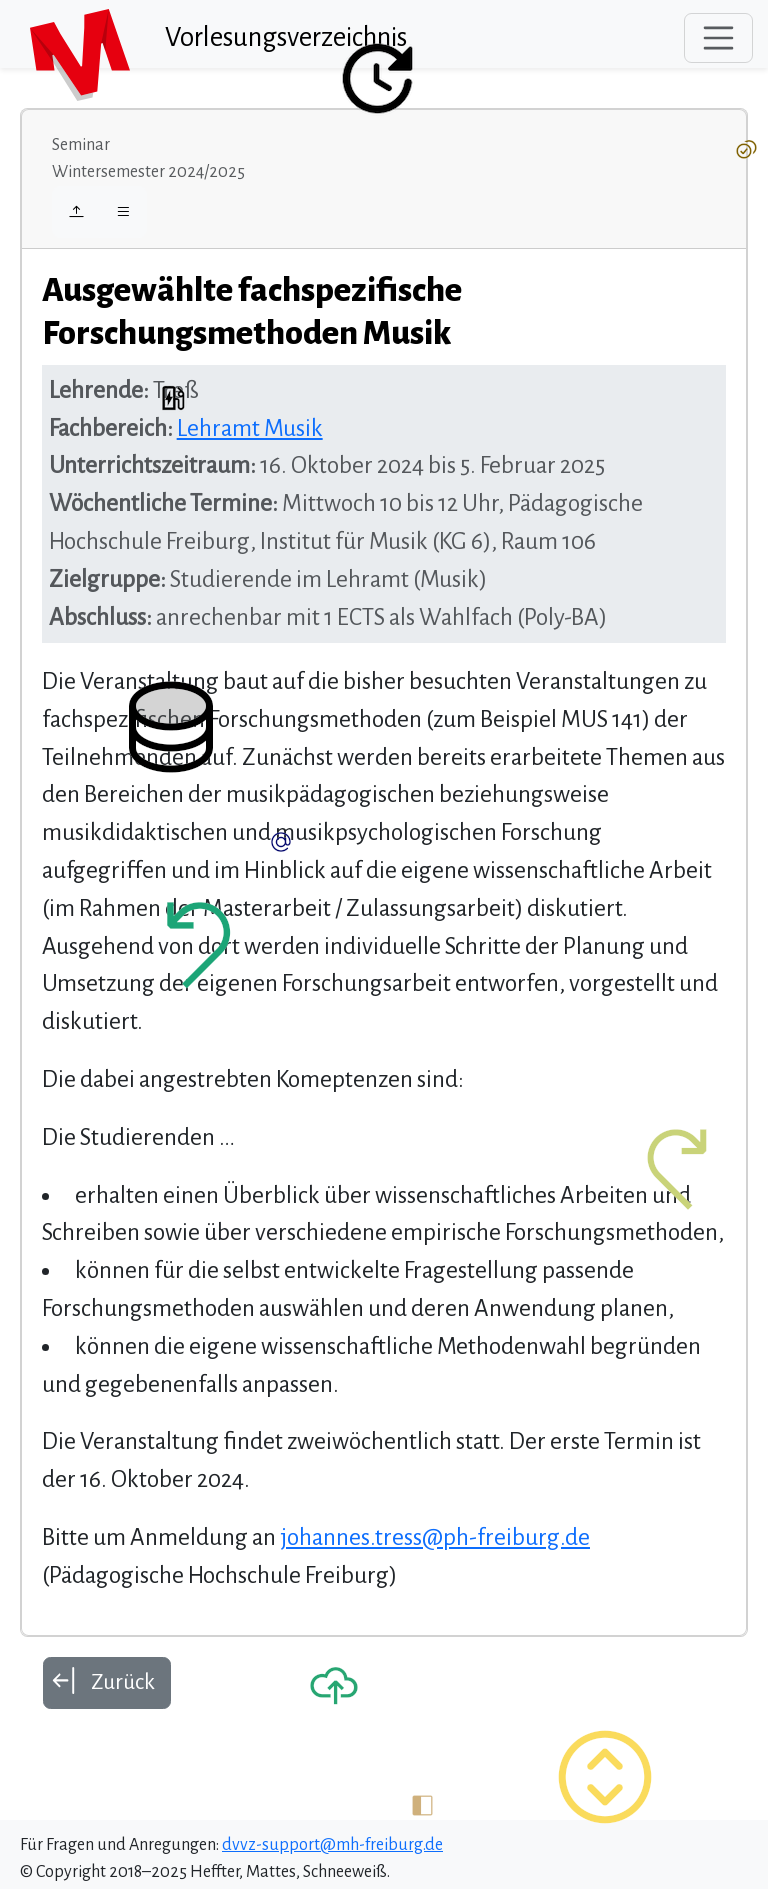 This screenshot has height=1889, width=768. I want to click on access database or data storage, so click(171, 727).